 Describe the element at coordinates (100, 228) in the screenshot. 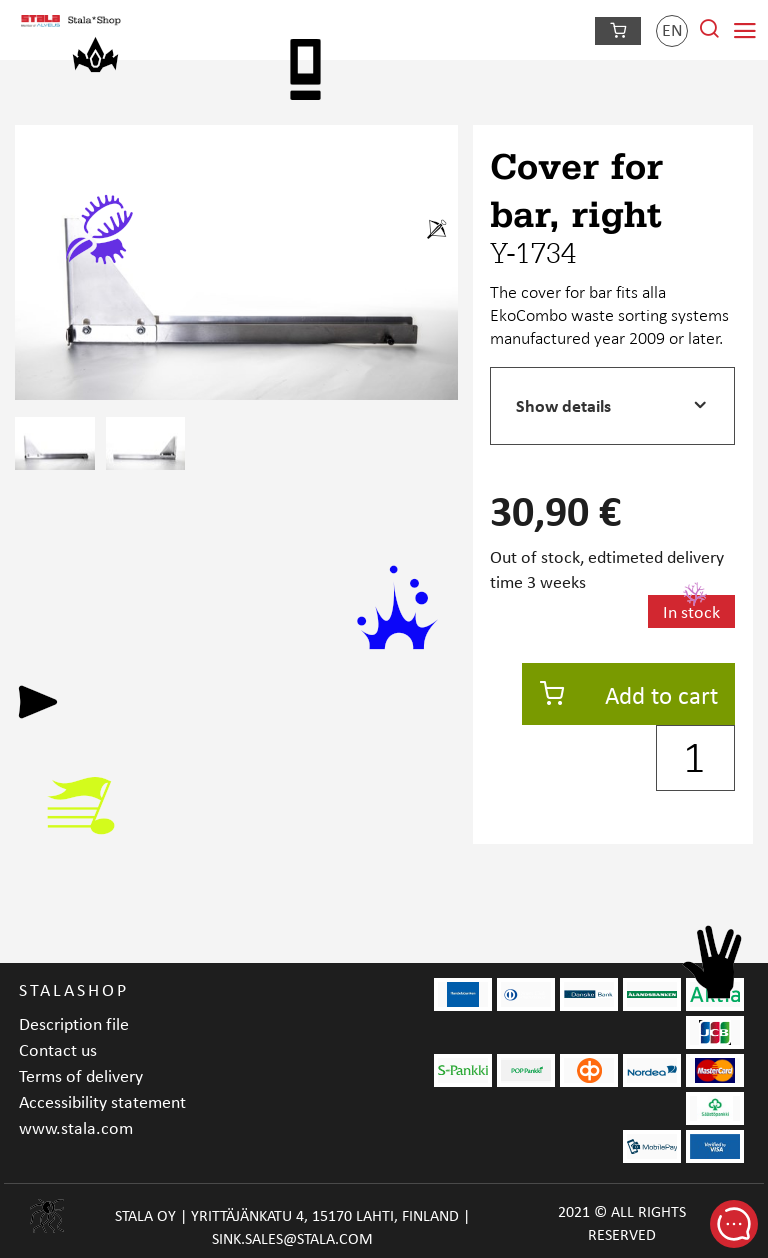

I see `venus flytrap plant icon for a nature or botany game` at that location.